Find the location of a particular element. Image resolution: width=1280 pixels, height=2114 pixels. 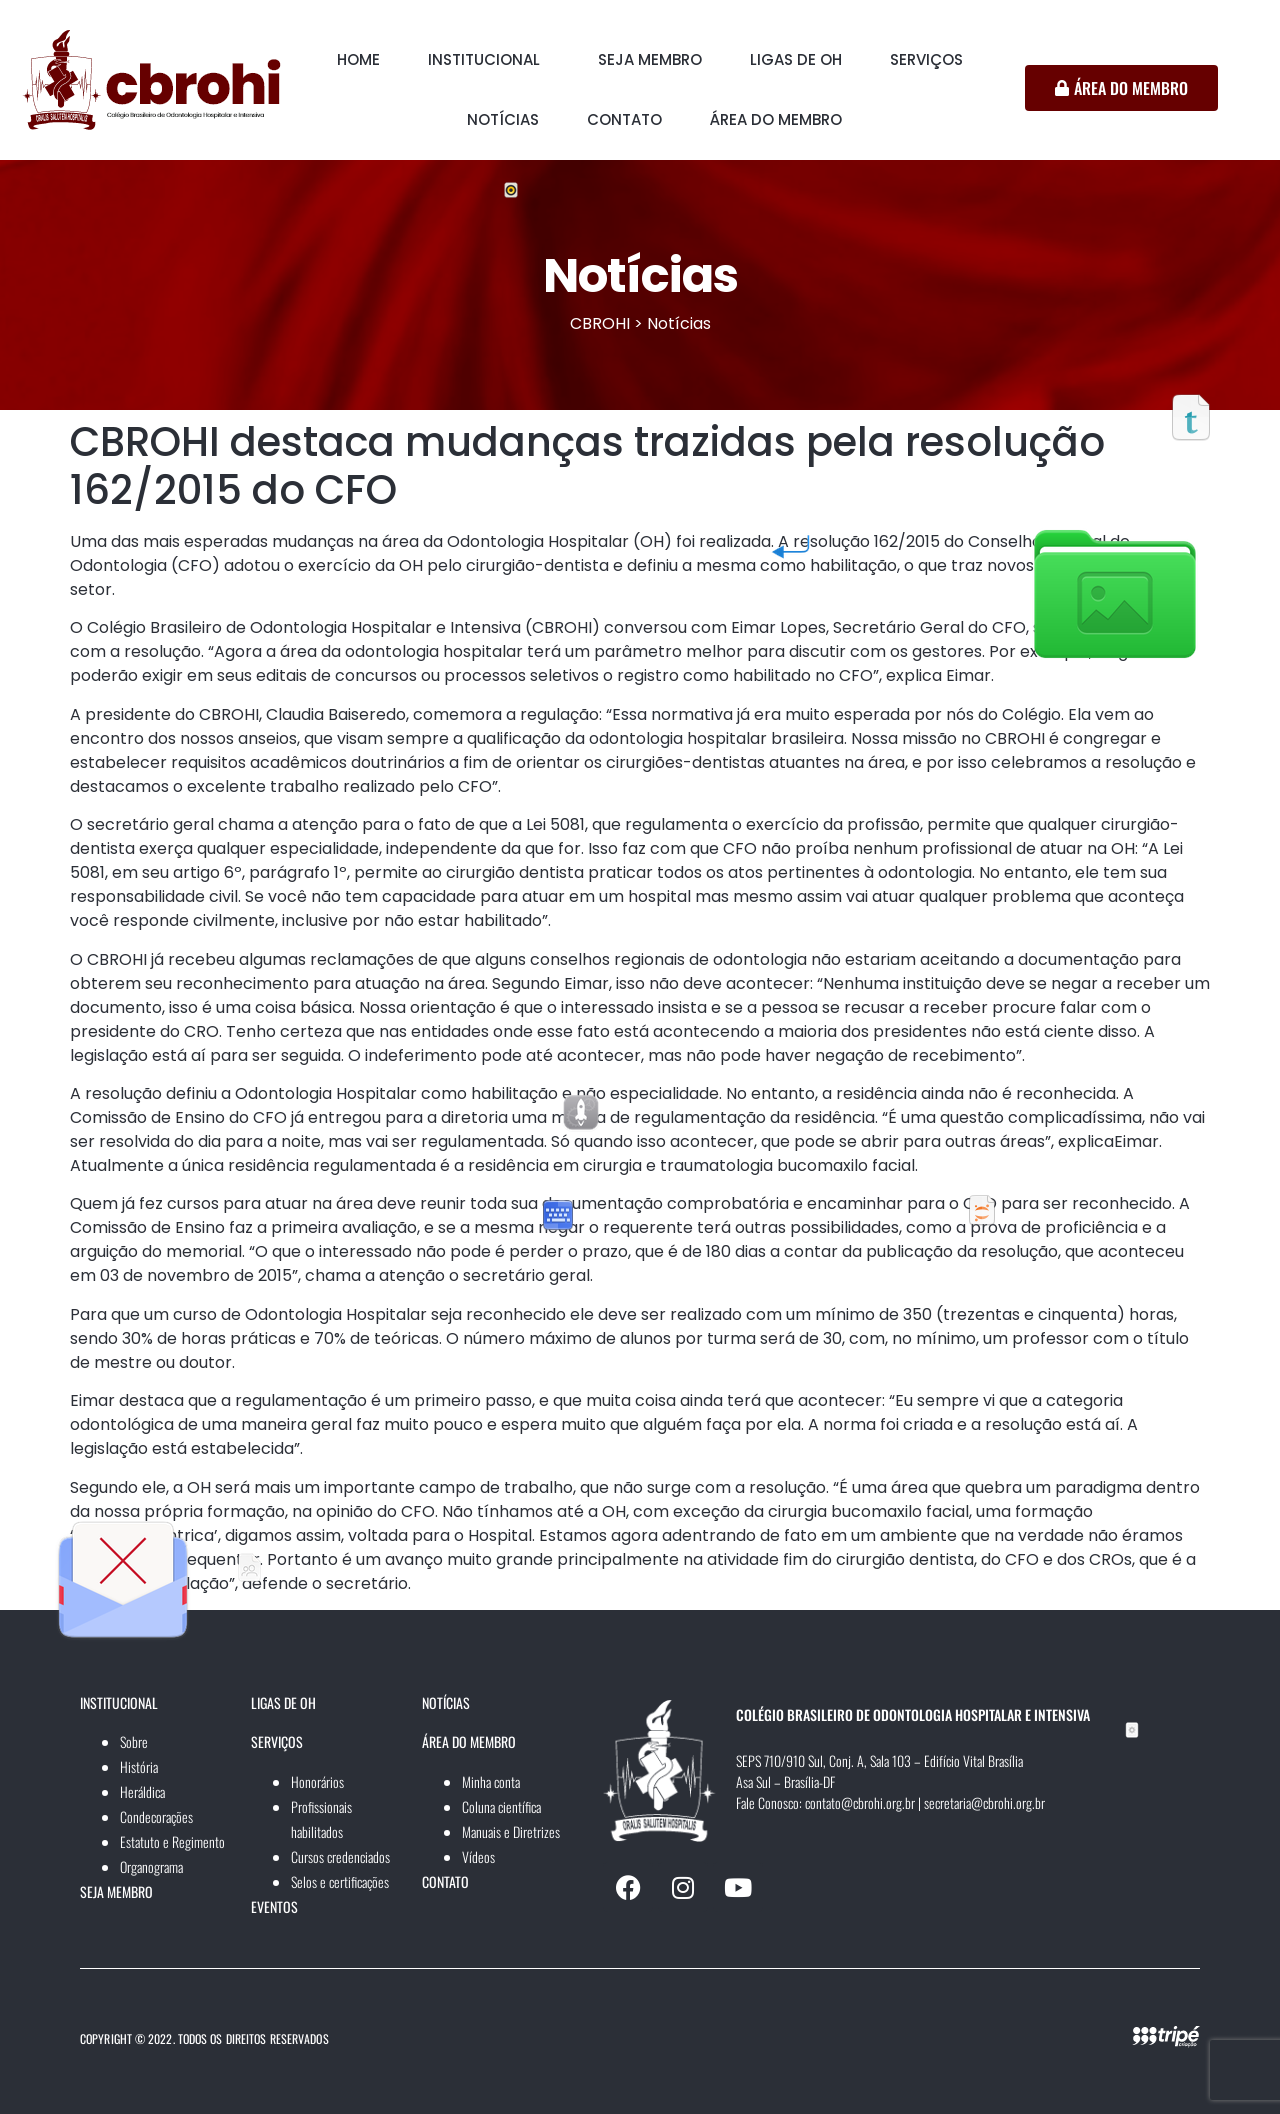

manage startup programs and applications is located at coordinates (581, 1113).